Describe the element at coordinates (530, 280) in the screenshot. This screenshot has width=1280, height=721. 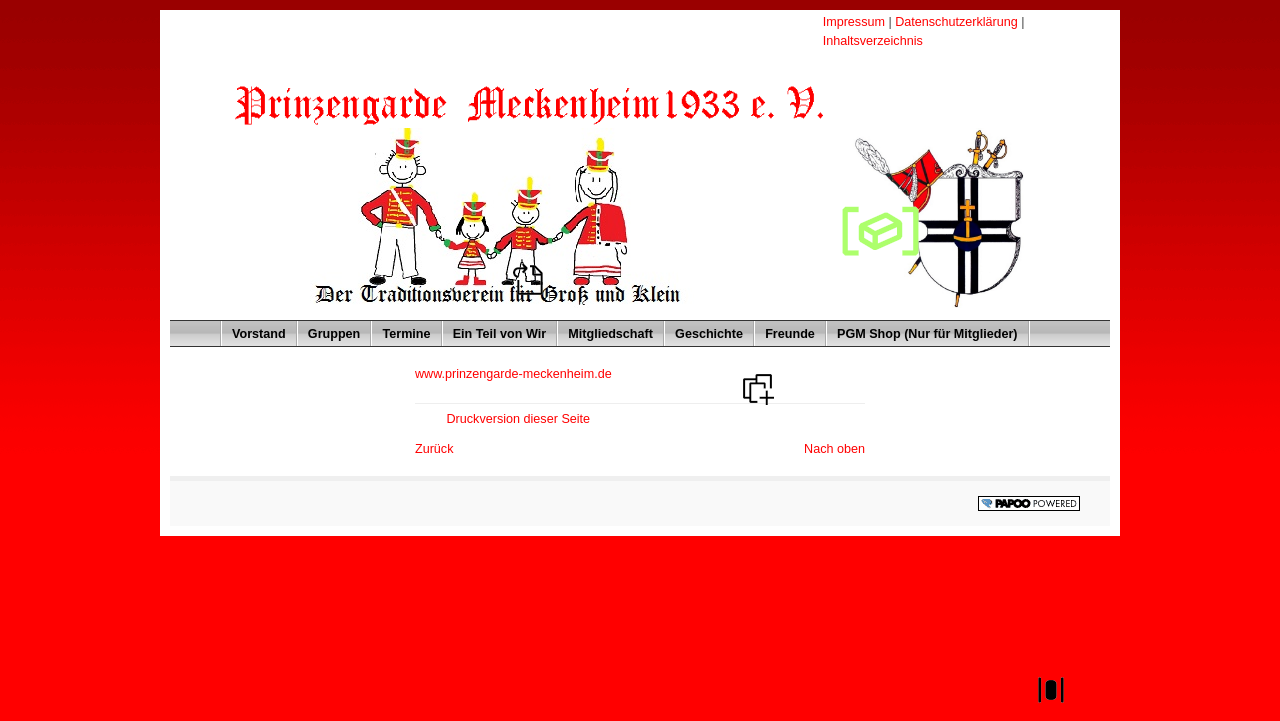
I see `go to file or navigate to a specific file` at that location.